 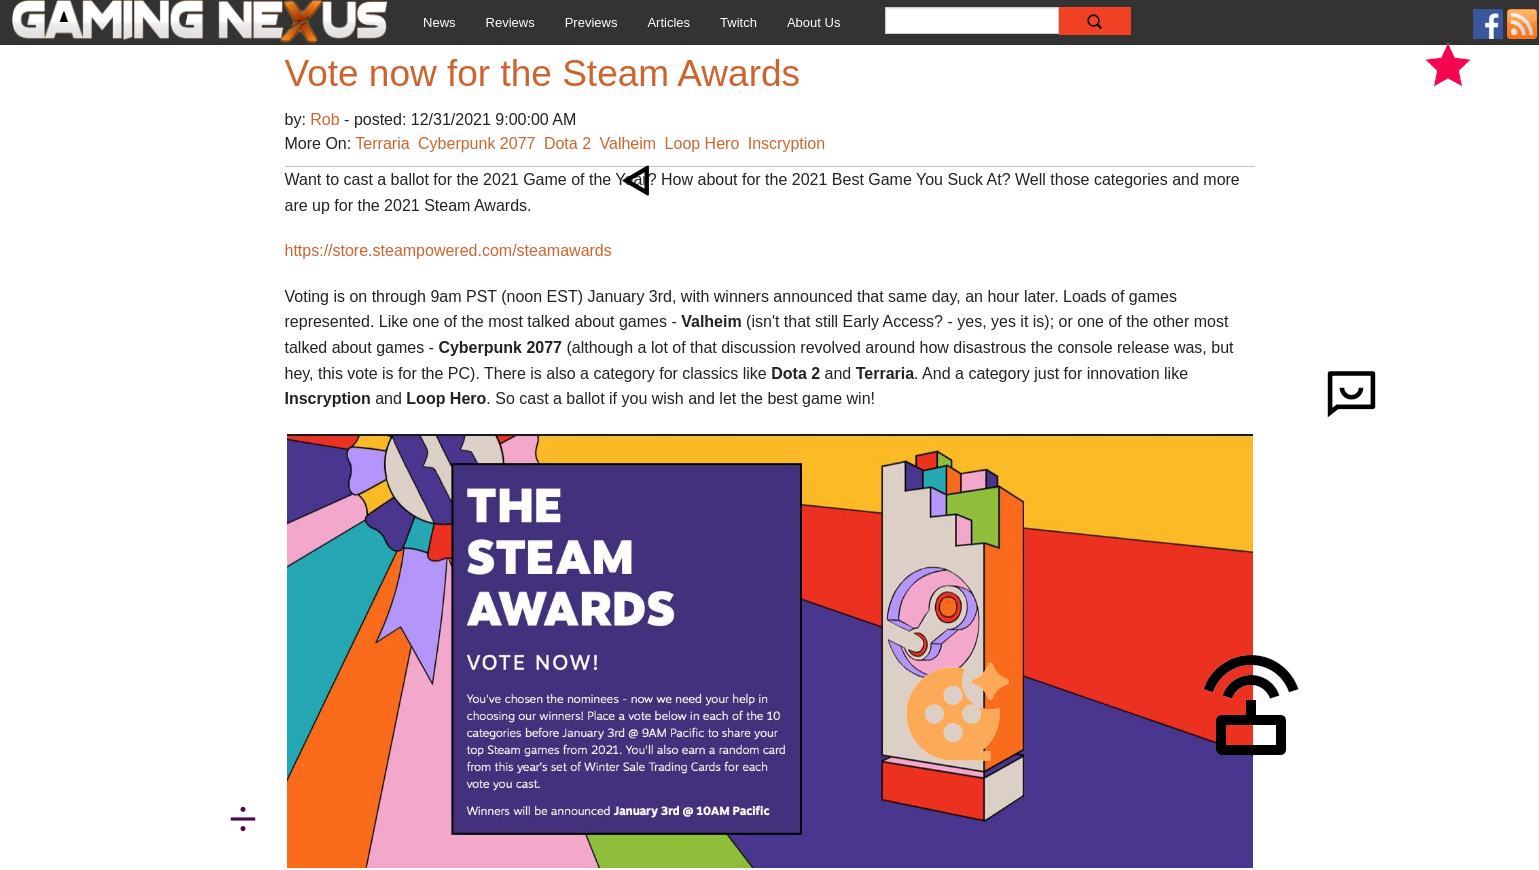 I want to click on add to favorites, so click(x=1448, y=66).